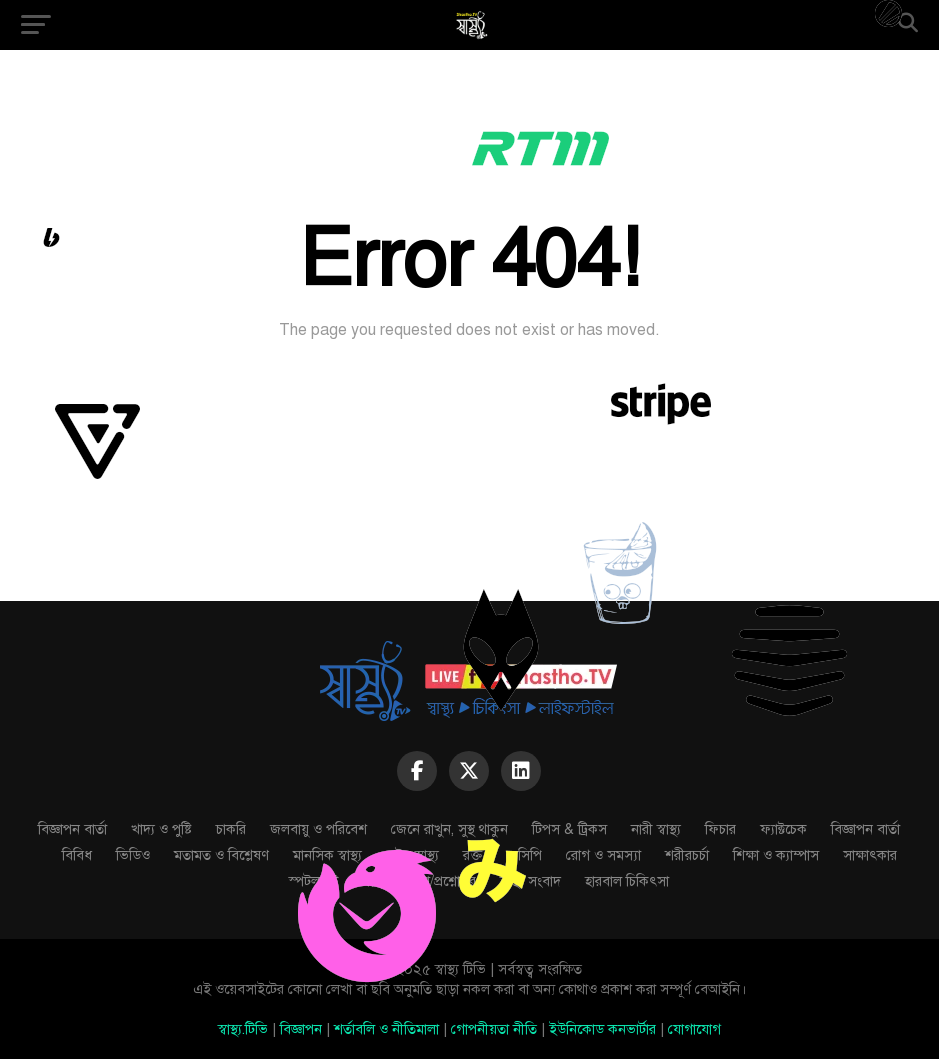 This screenshot has height=1059, width=939. Describe the element at coordinates (492, 870) in the screenshot. I see `open the Mihon manga reader app` at that location.